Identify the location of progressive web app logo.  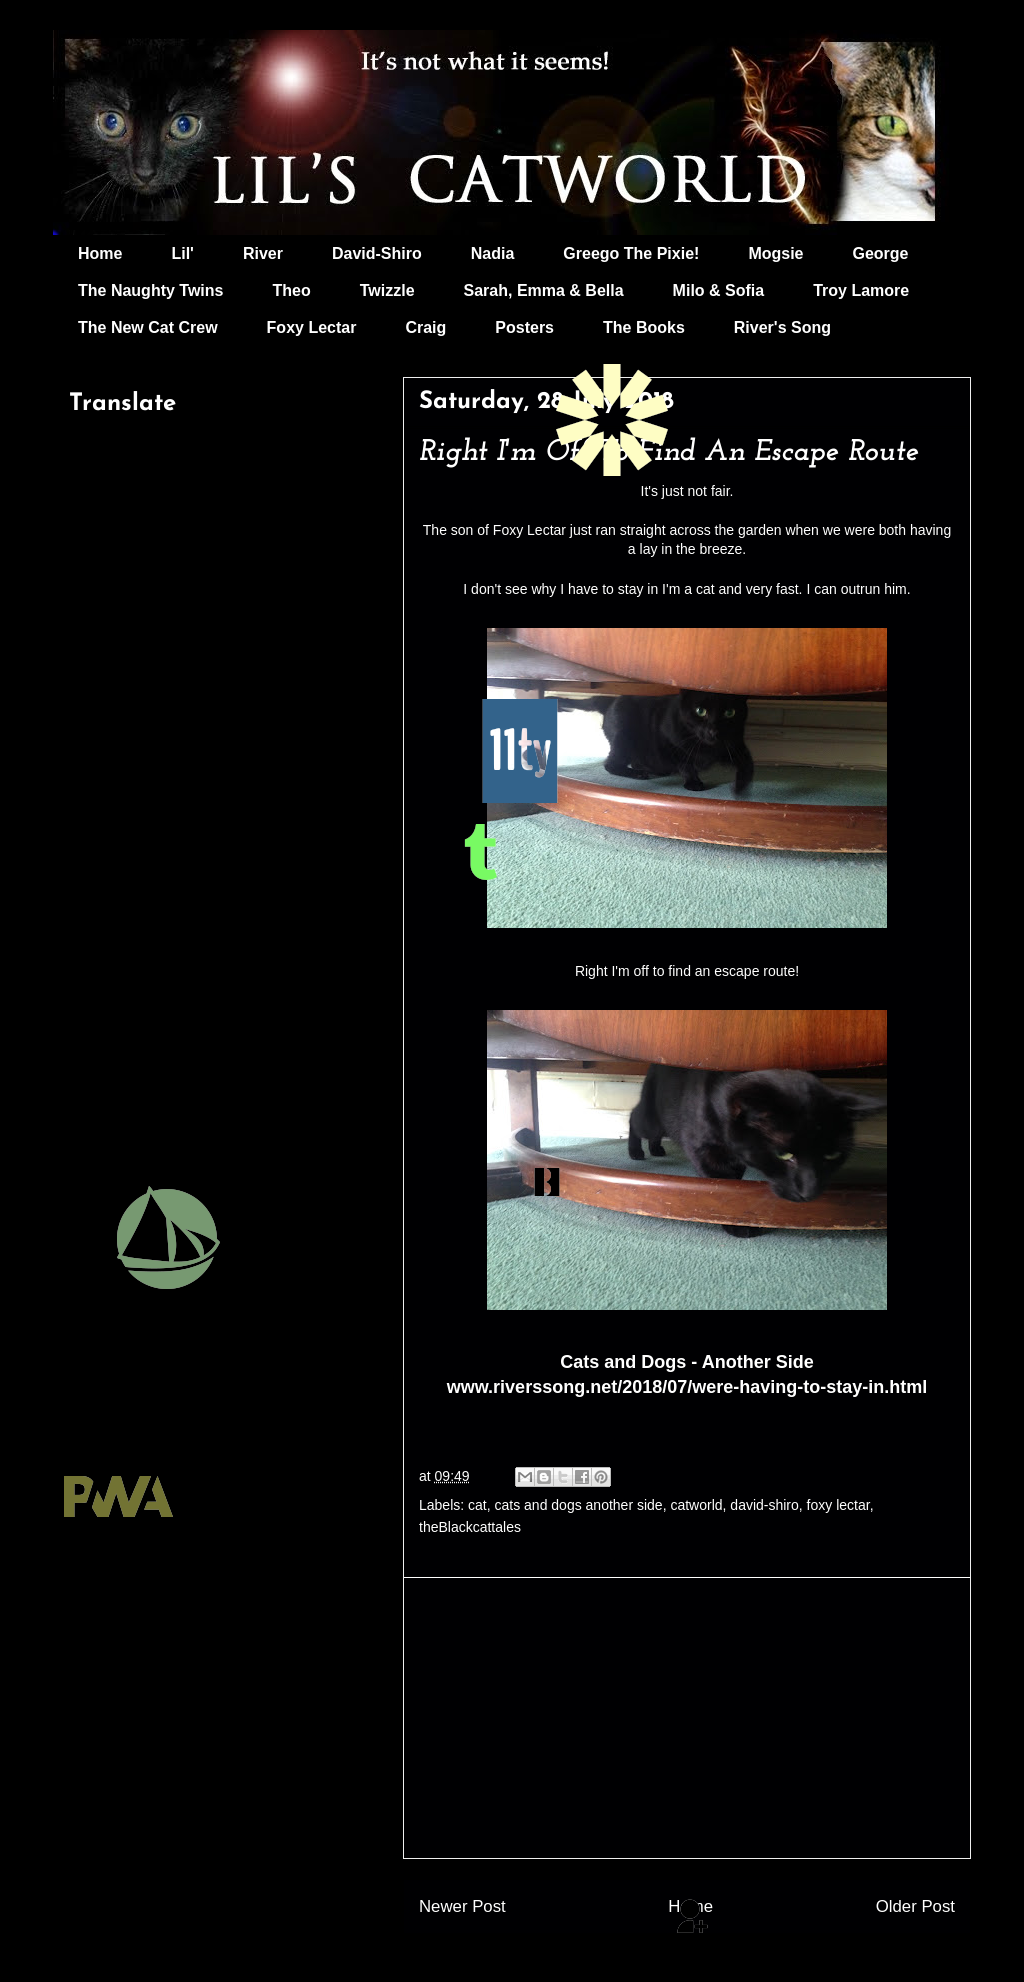
(118, 1496).